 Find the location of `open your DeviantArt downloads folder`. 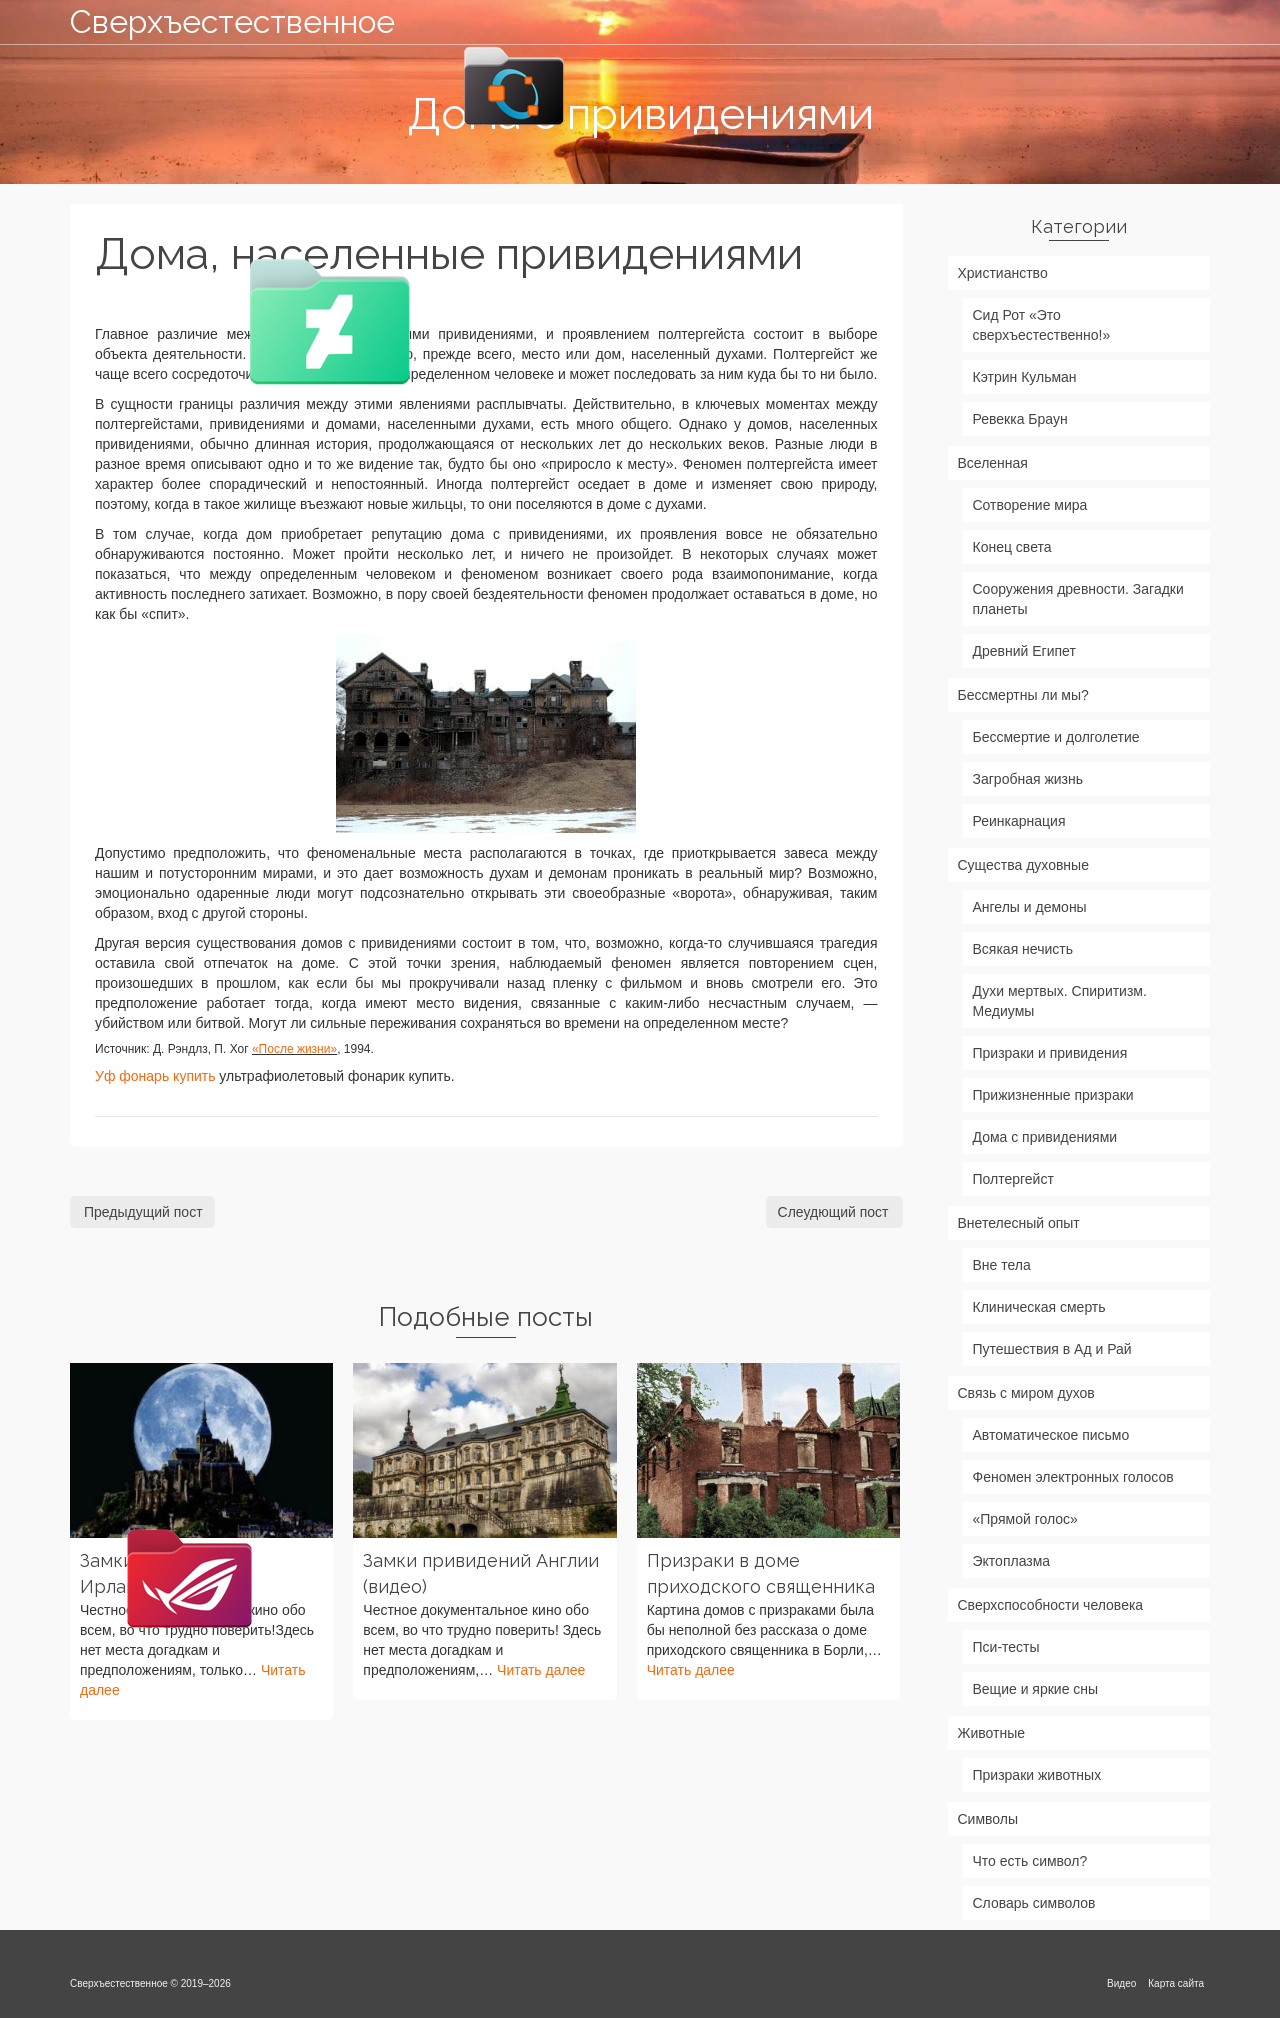

open your DeviantArt downloads folder is located at coordinates (329, 326).